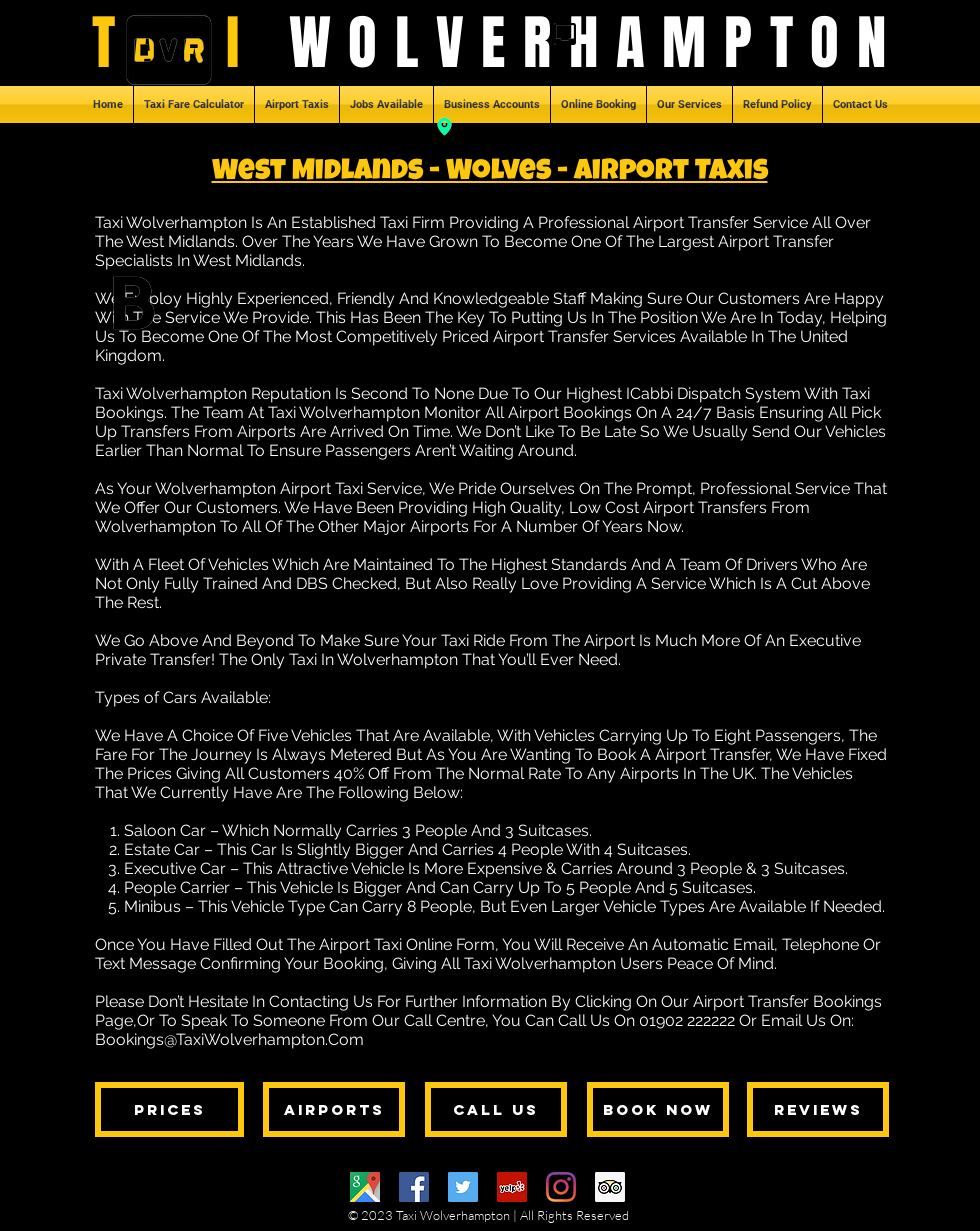 This screenshot has height=1231, width=980. I want to click on access your inbox, so click(565, 34).